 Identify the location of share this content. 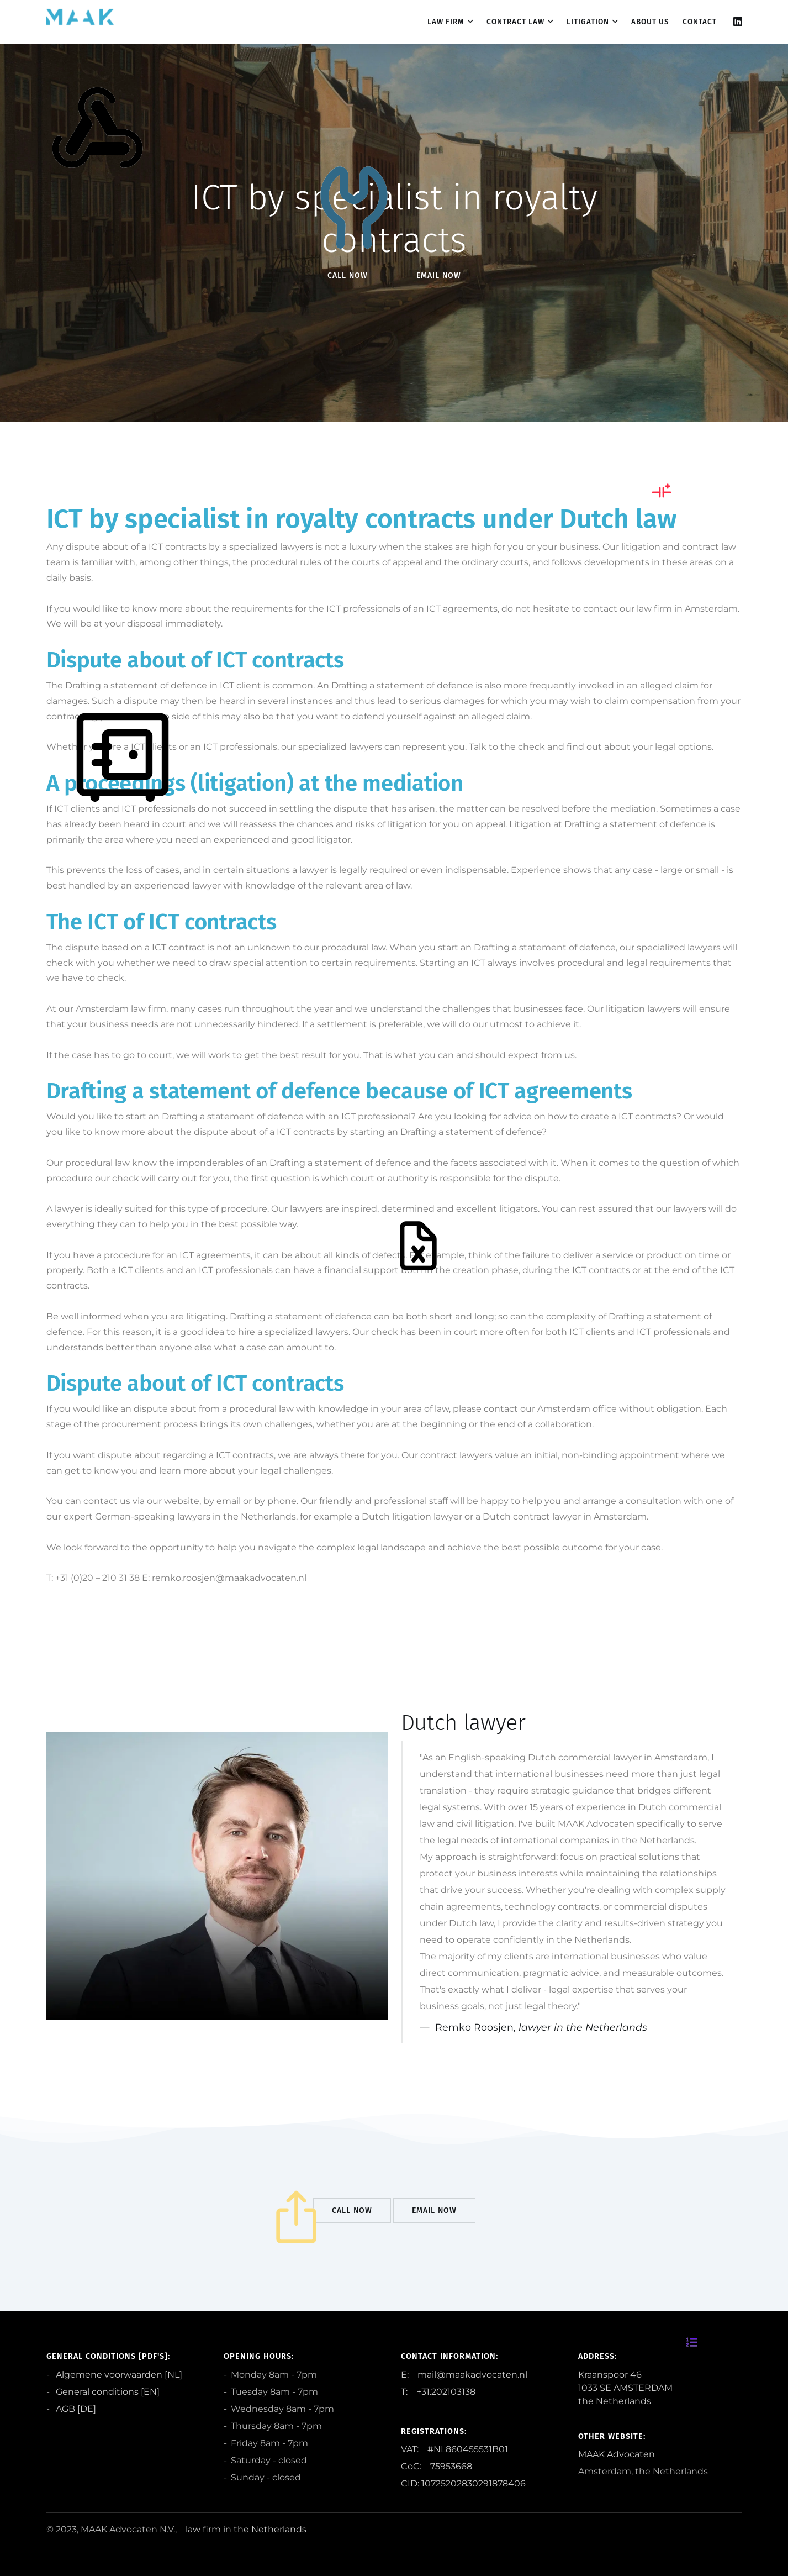
(296, 2218).